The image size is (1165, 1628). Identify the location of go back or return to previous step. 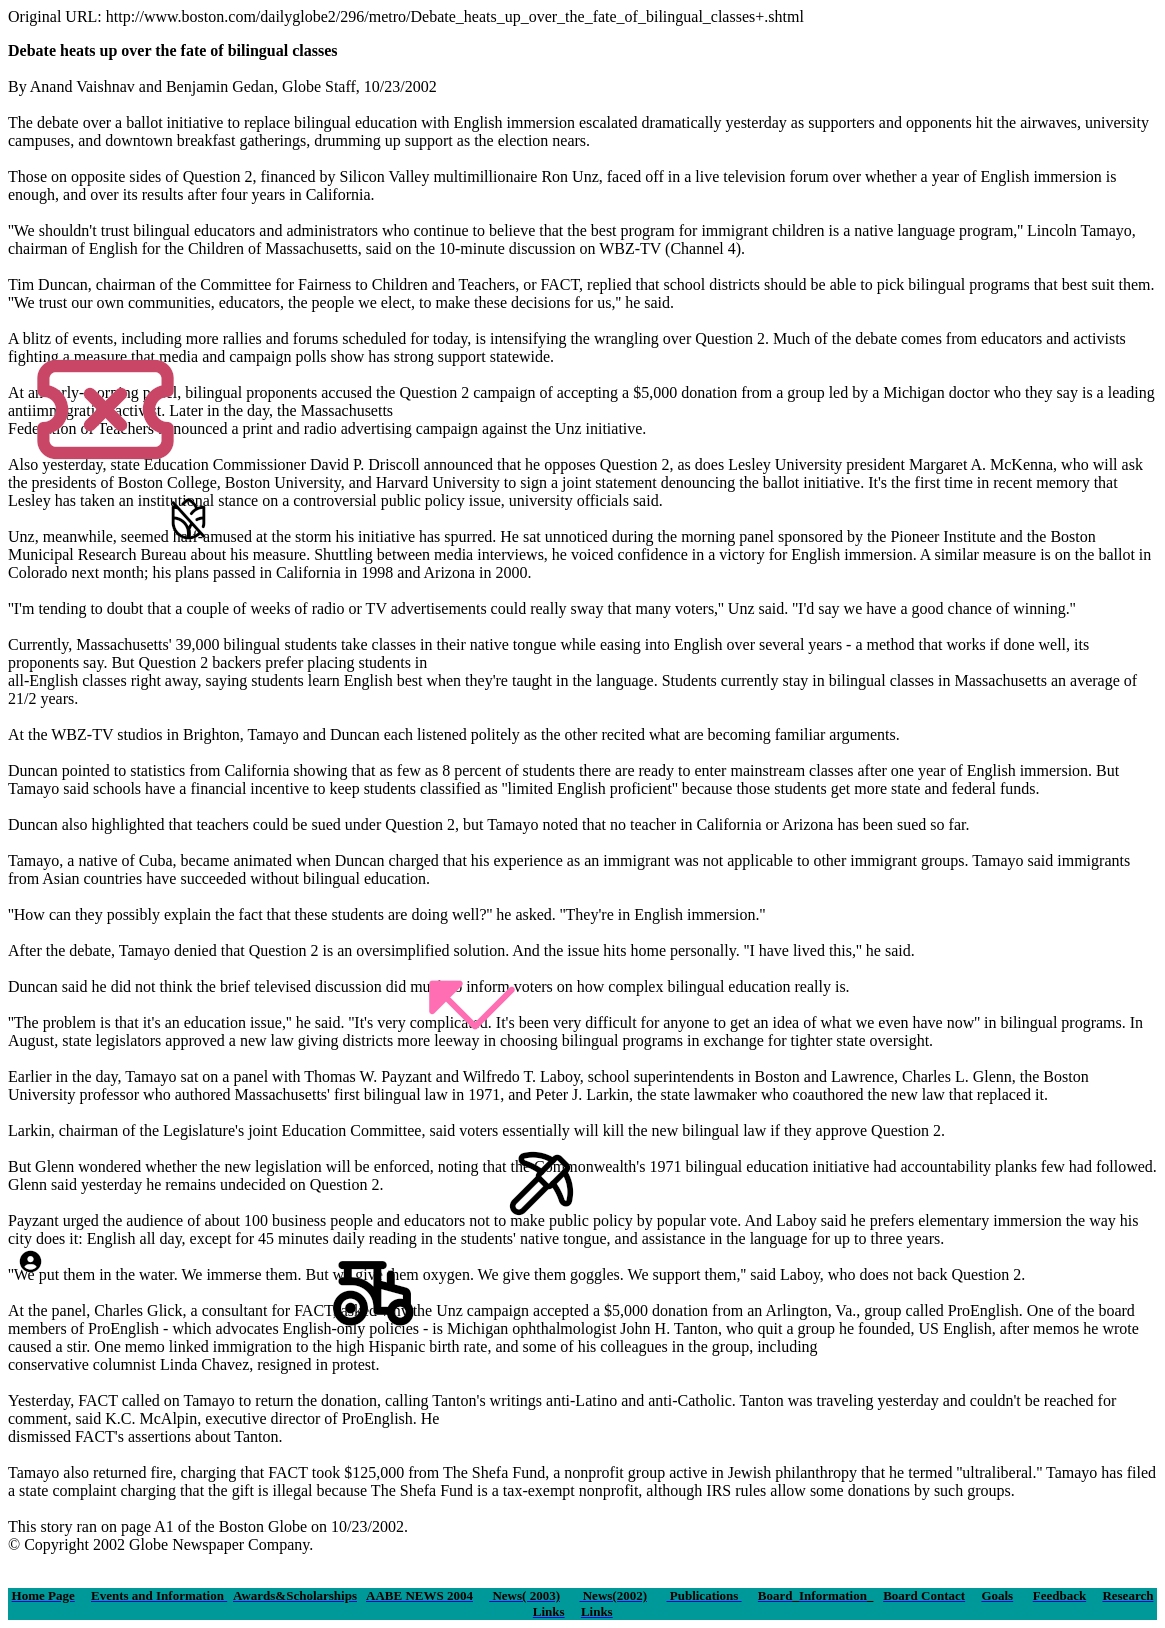
(472, 1002).